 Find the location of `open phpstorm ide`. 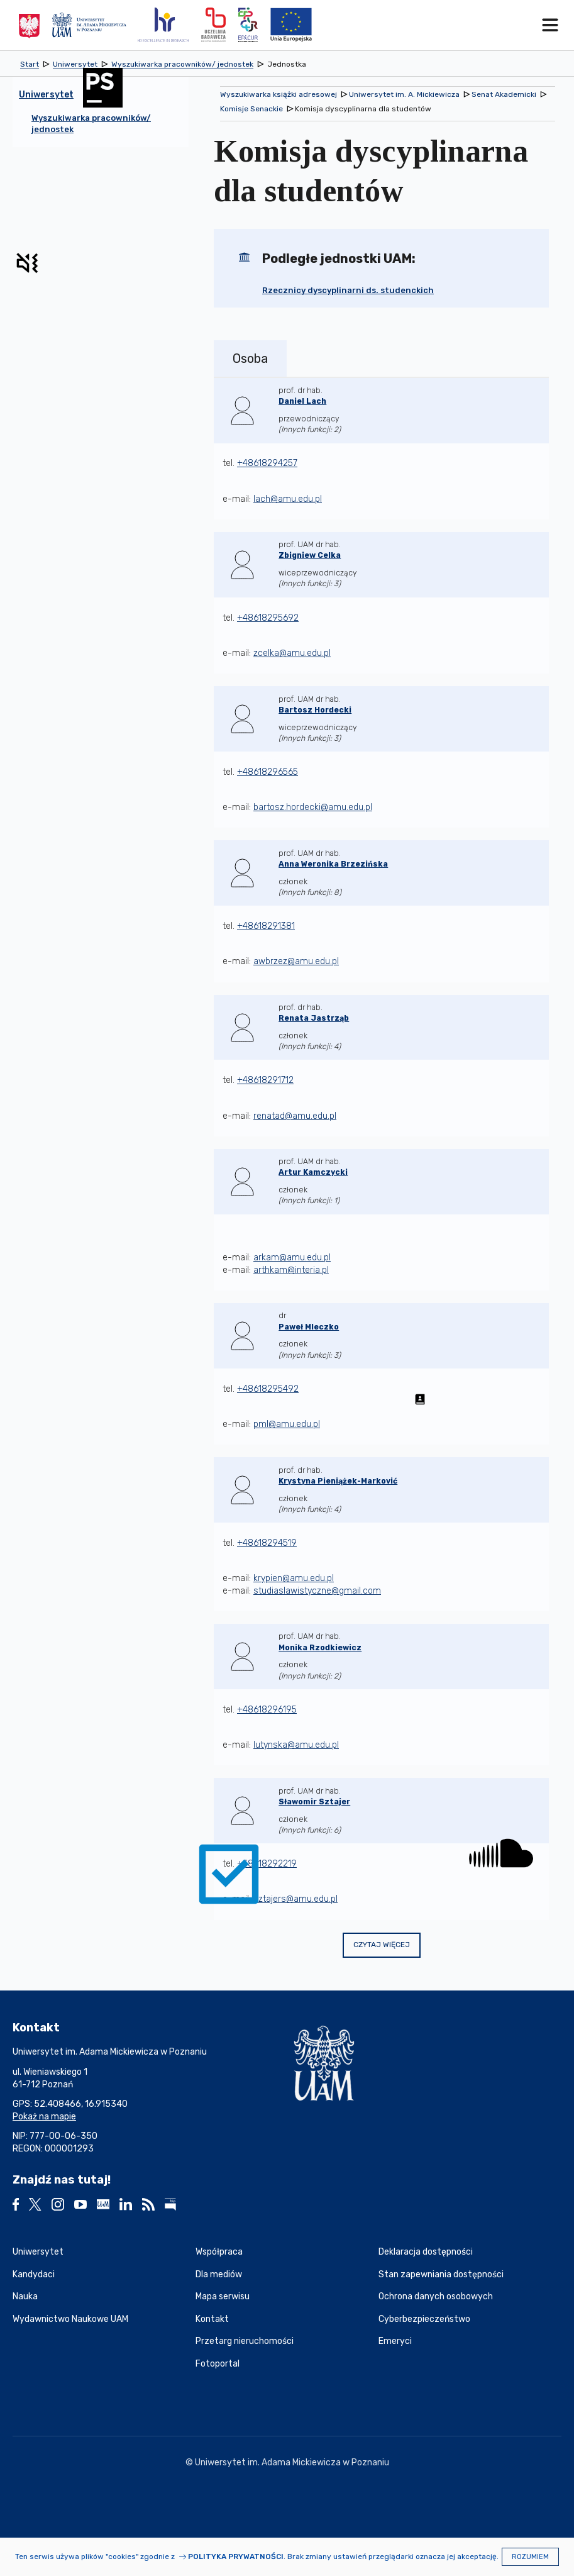

open phpstorm ide is located at coordinates (102, 87).